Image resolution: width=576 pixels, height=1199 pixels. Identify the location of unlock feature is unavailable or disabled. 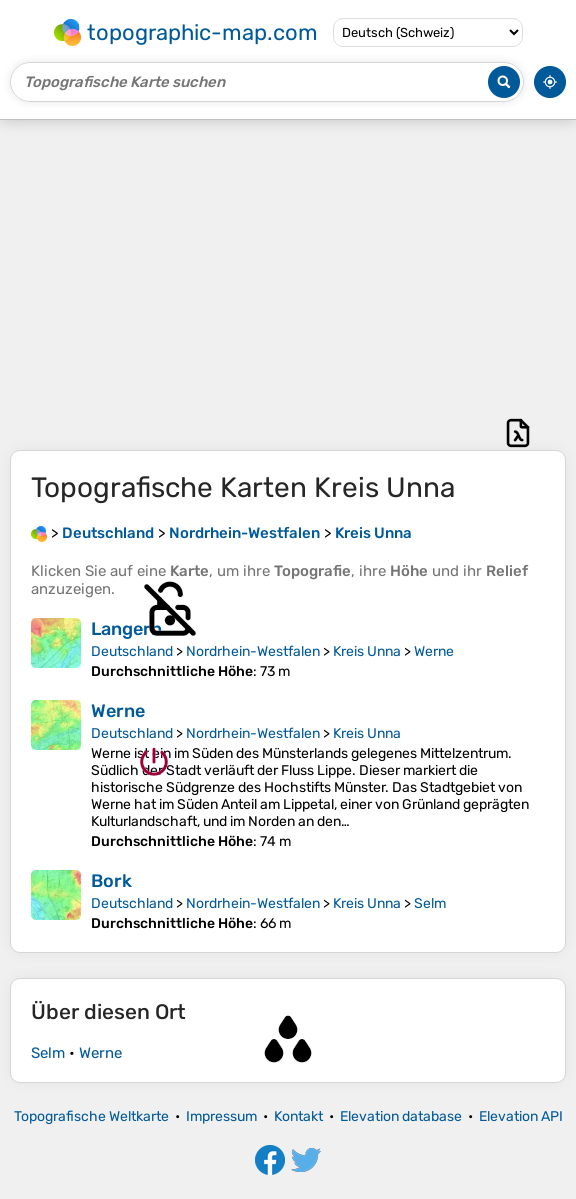
(170, 610).